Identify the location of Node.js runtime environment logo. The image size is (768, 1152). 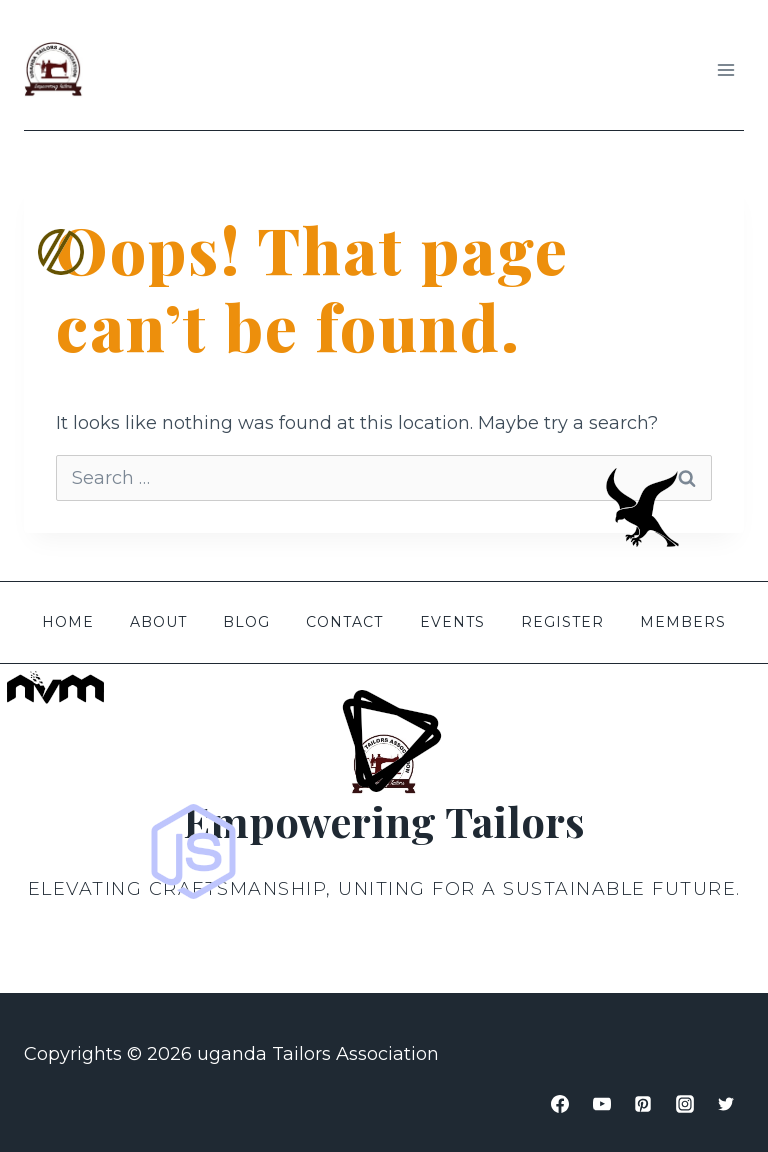
(193, 851).